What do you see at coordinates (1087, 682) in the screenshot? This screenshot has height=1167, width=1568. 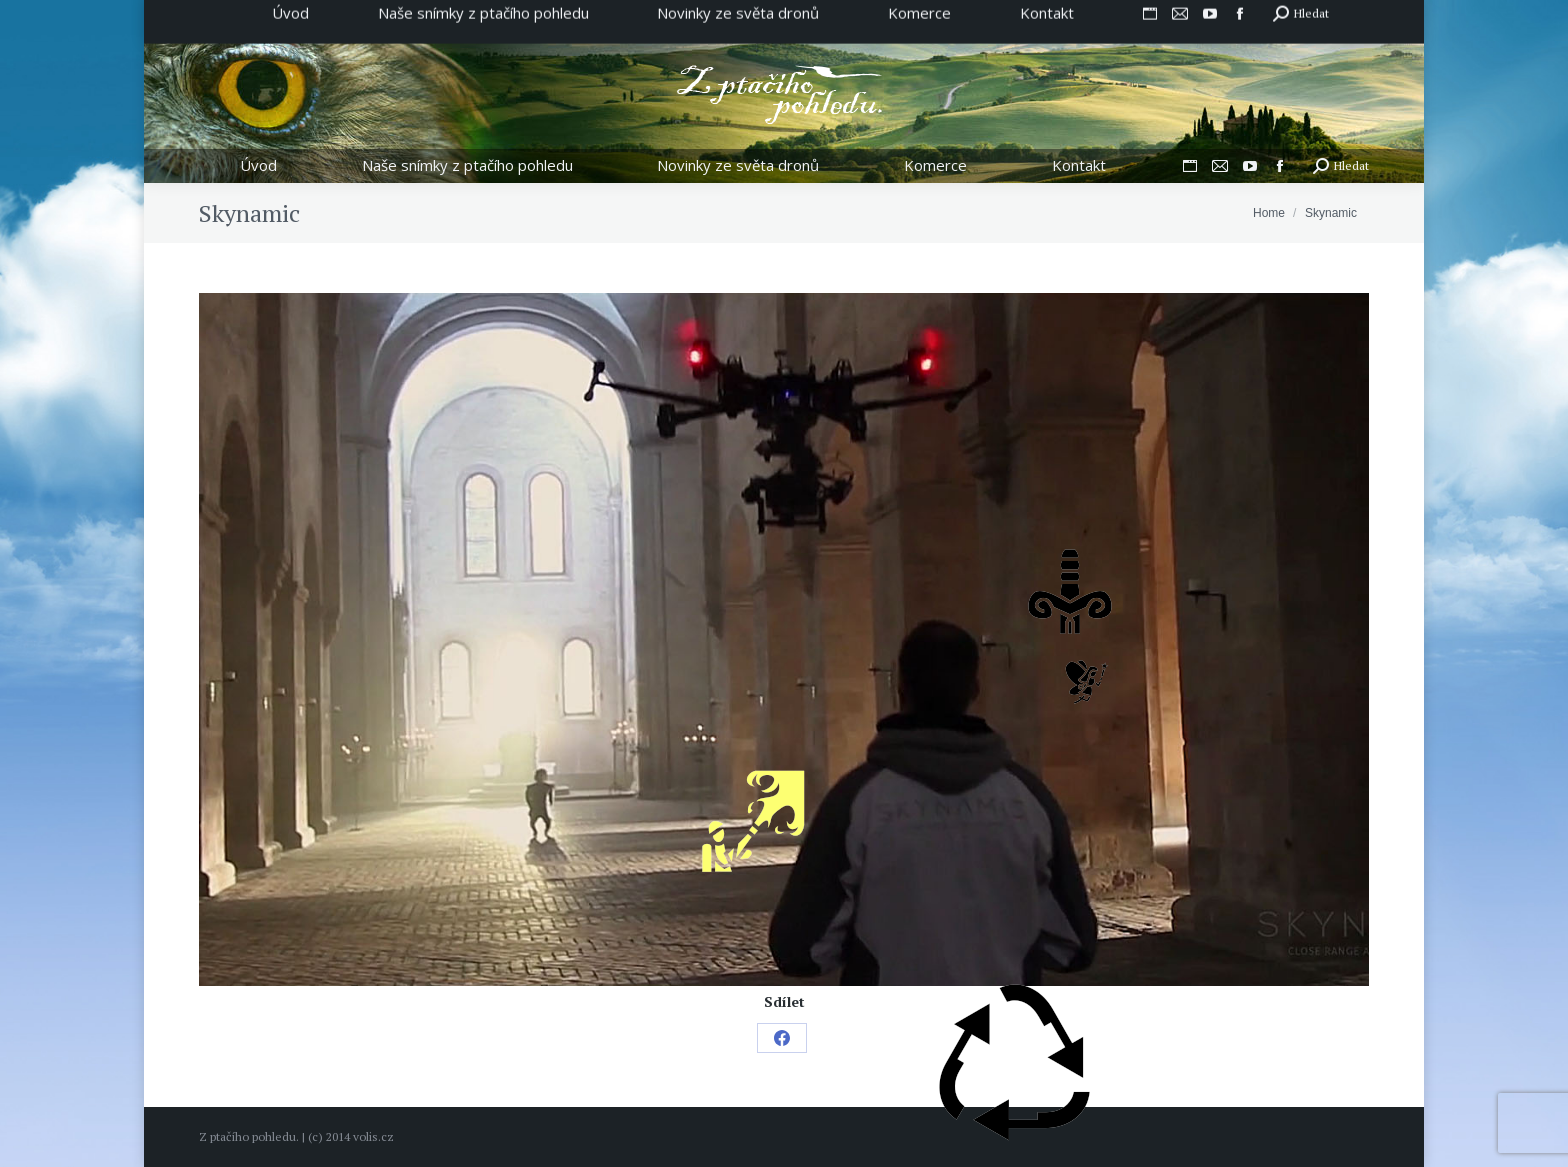 I see `access fairy tale or fantasy game content` at bounding box center [1087, 682].